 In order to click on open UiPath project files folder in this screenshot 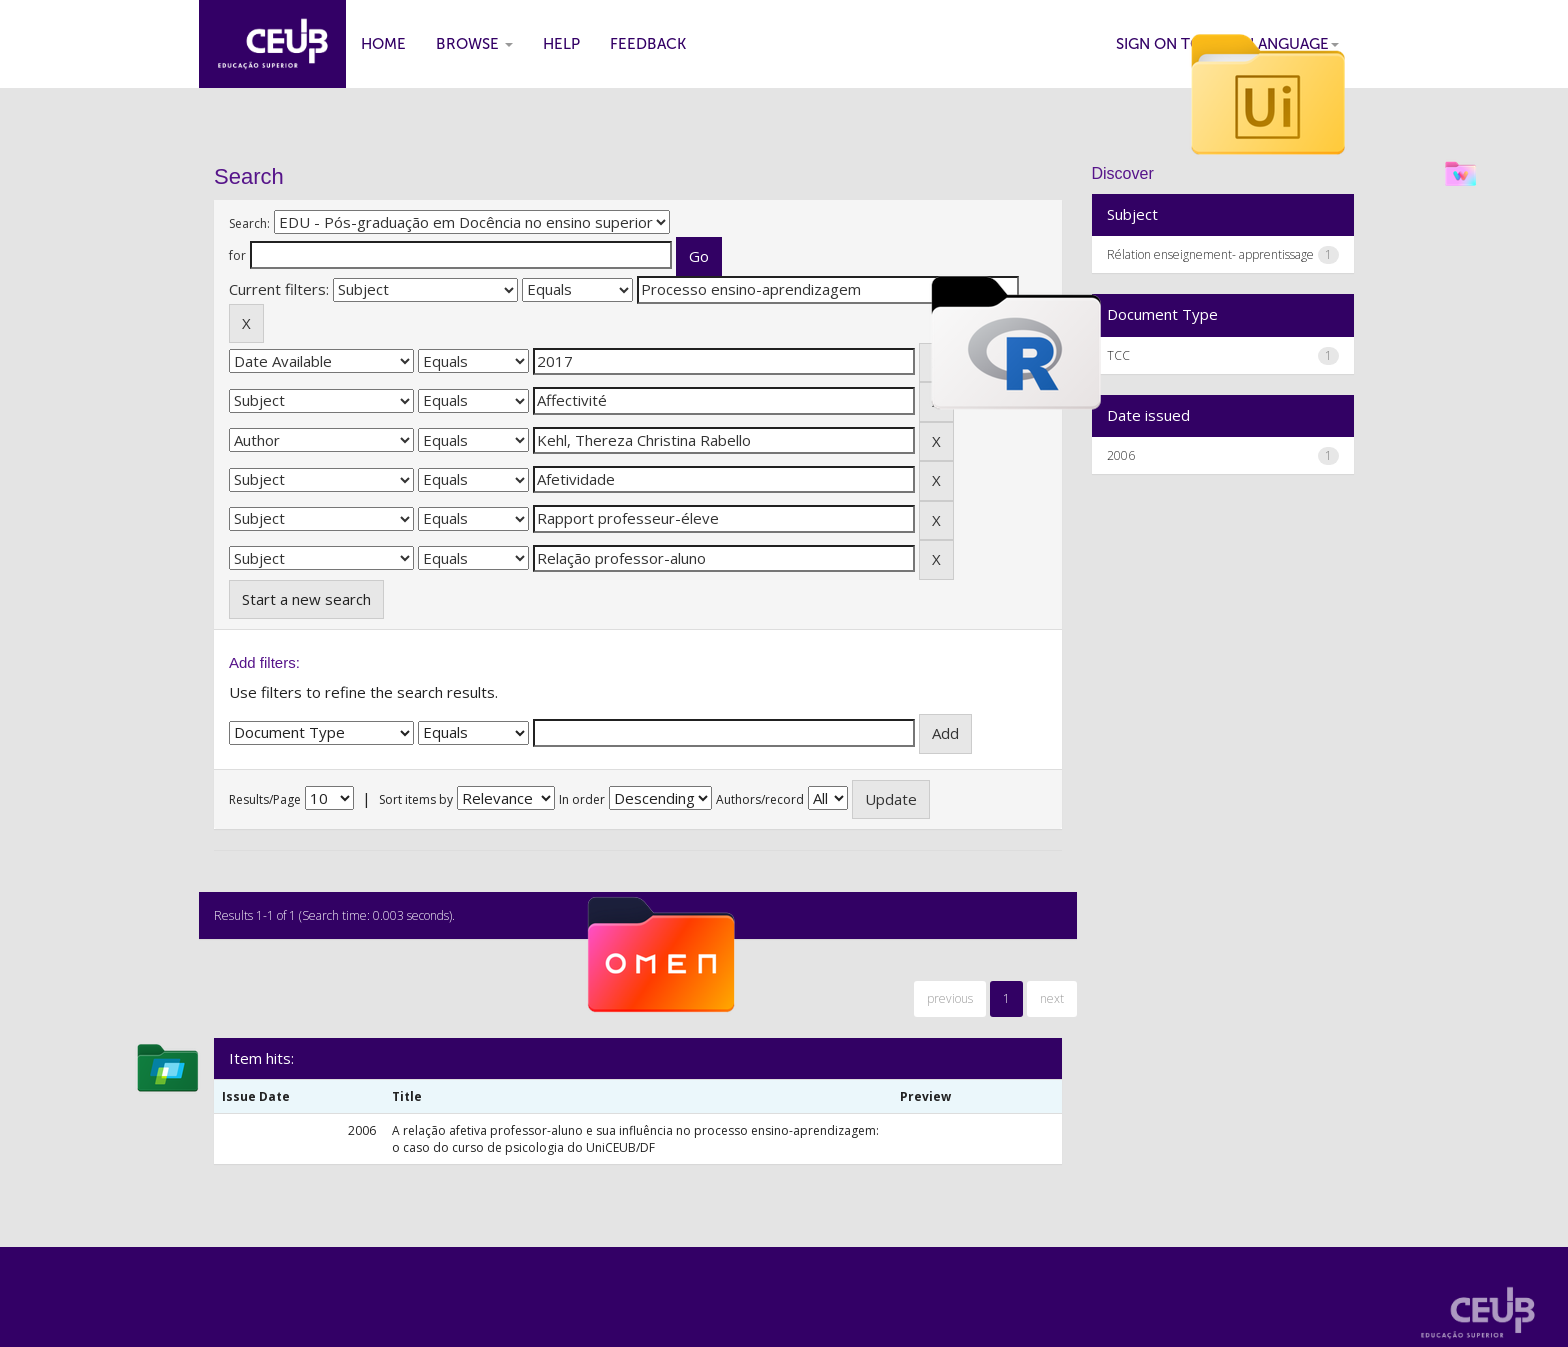, I will do `click(1267, 98)`.